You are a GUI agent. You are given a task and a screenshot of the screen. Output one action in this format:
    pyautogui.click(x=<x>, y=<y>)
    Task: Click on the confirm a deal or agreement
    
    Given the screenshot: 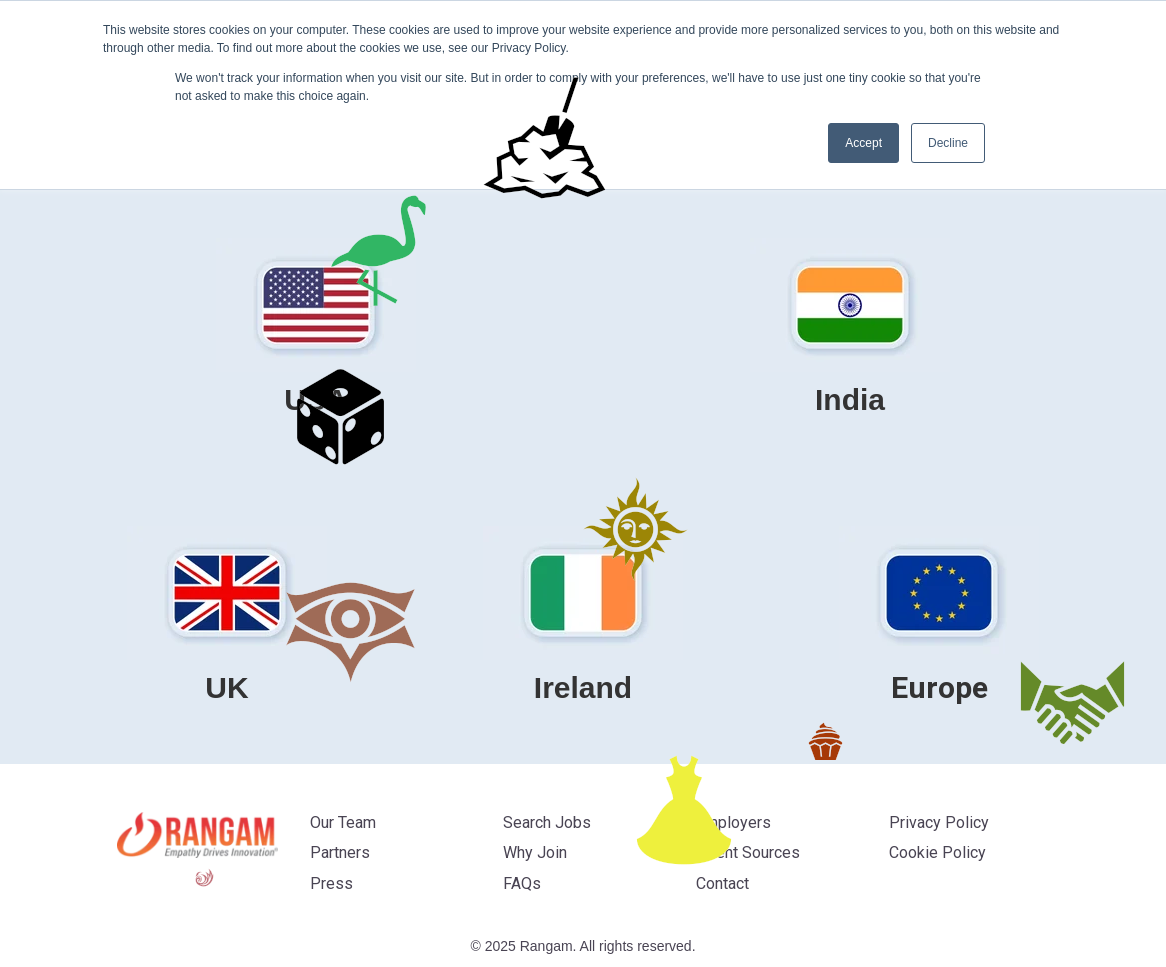 What is the action you would take?
    pyautogui.click(x=1072, y=703)
    